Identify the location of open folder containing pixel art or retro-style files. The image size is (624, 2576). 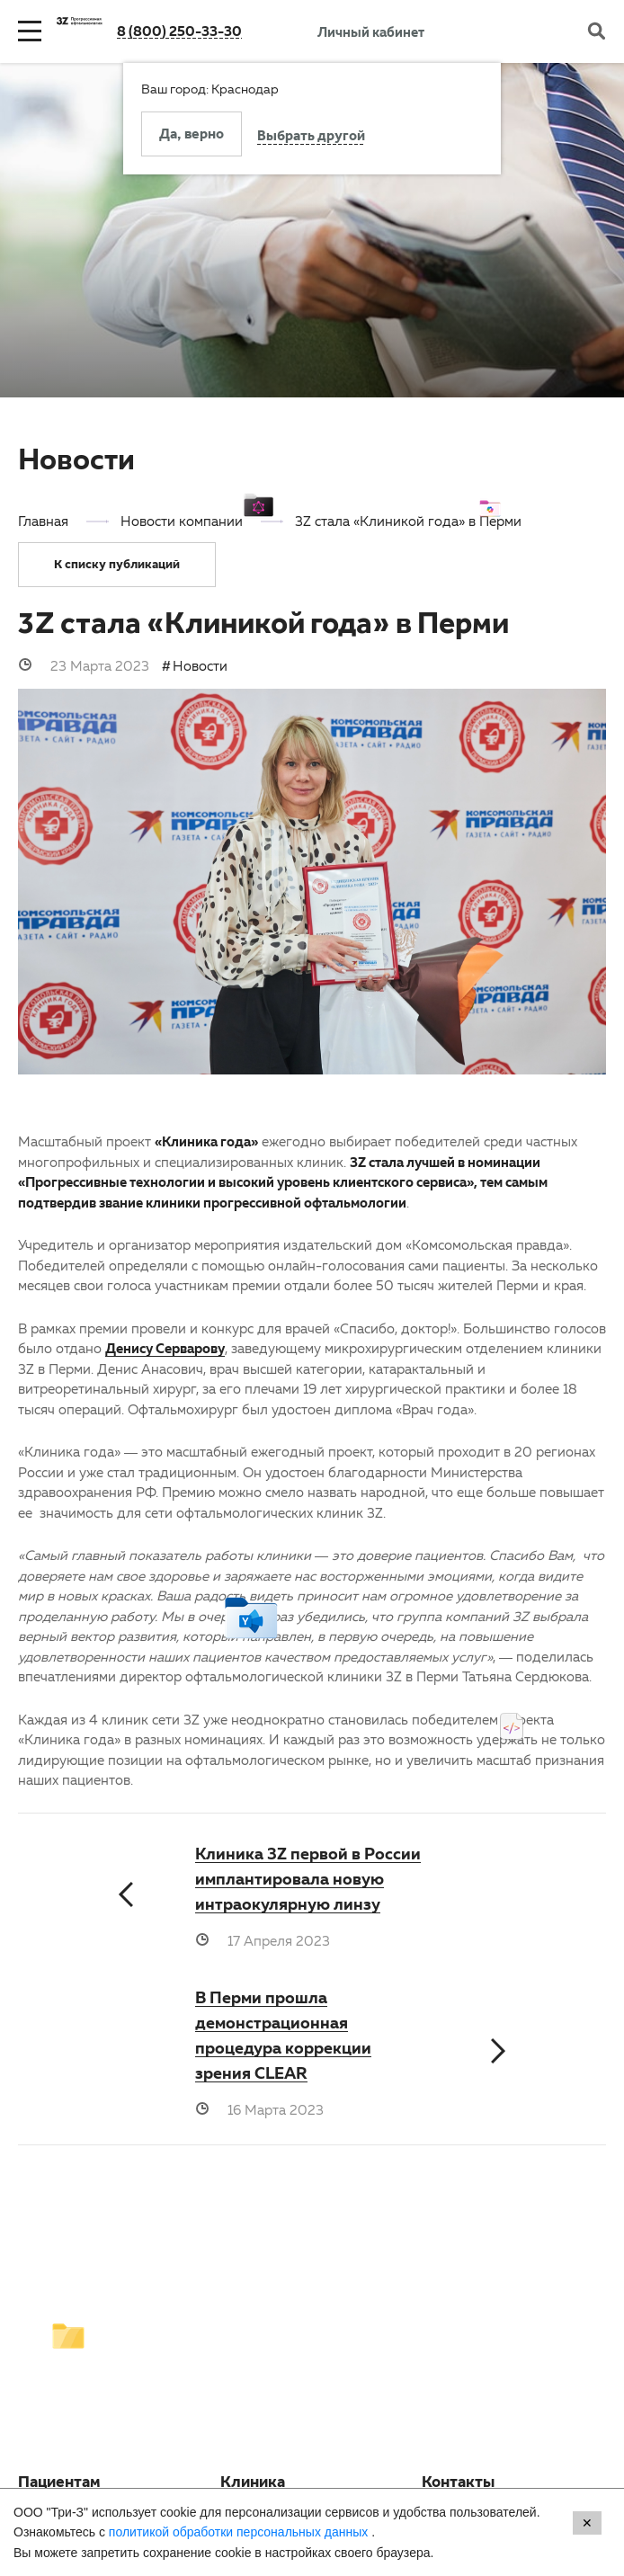
(68, 2337).